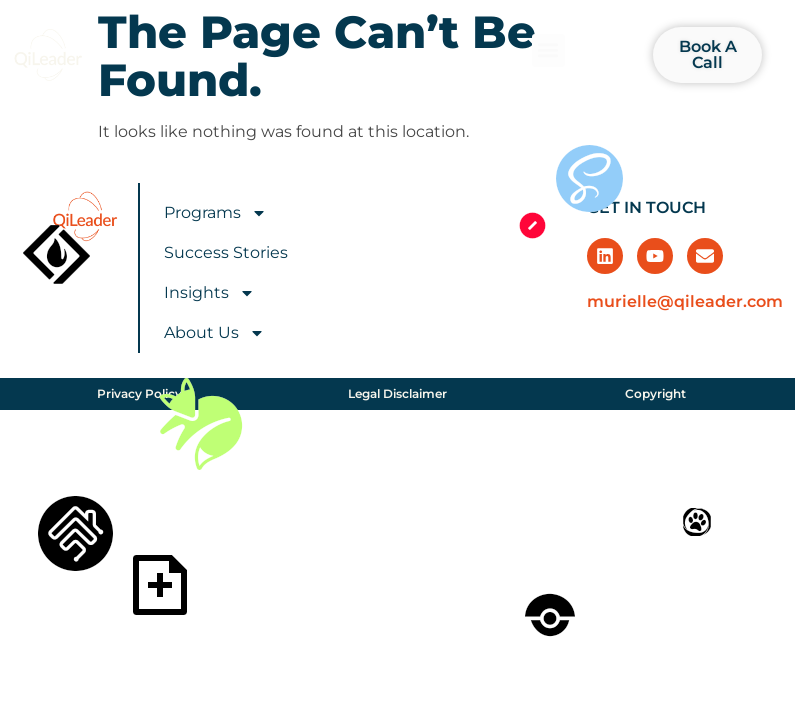  What do you see at coordinates (160, 585) in the screenshot?
I see `create a new file` at bounding box center [160, 585].